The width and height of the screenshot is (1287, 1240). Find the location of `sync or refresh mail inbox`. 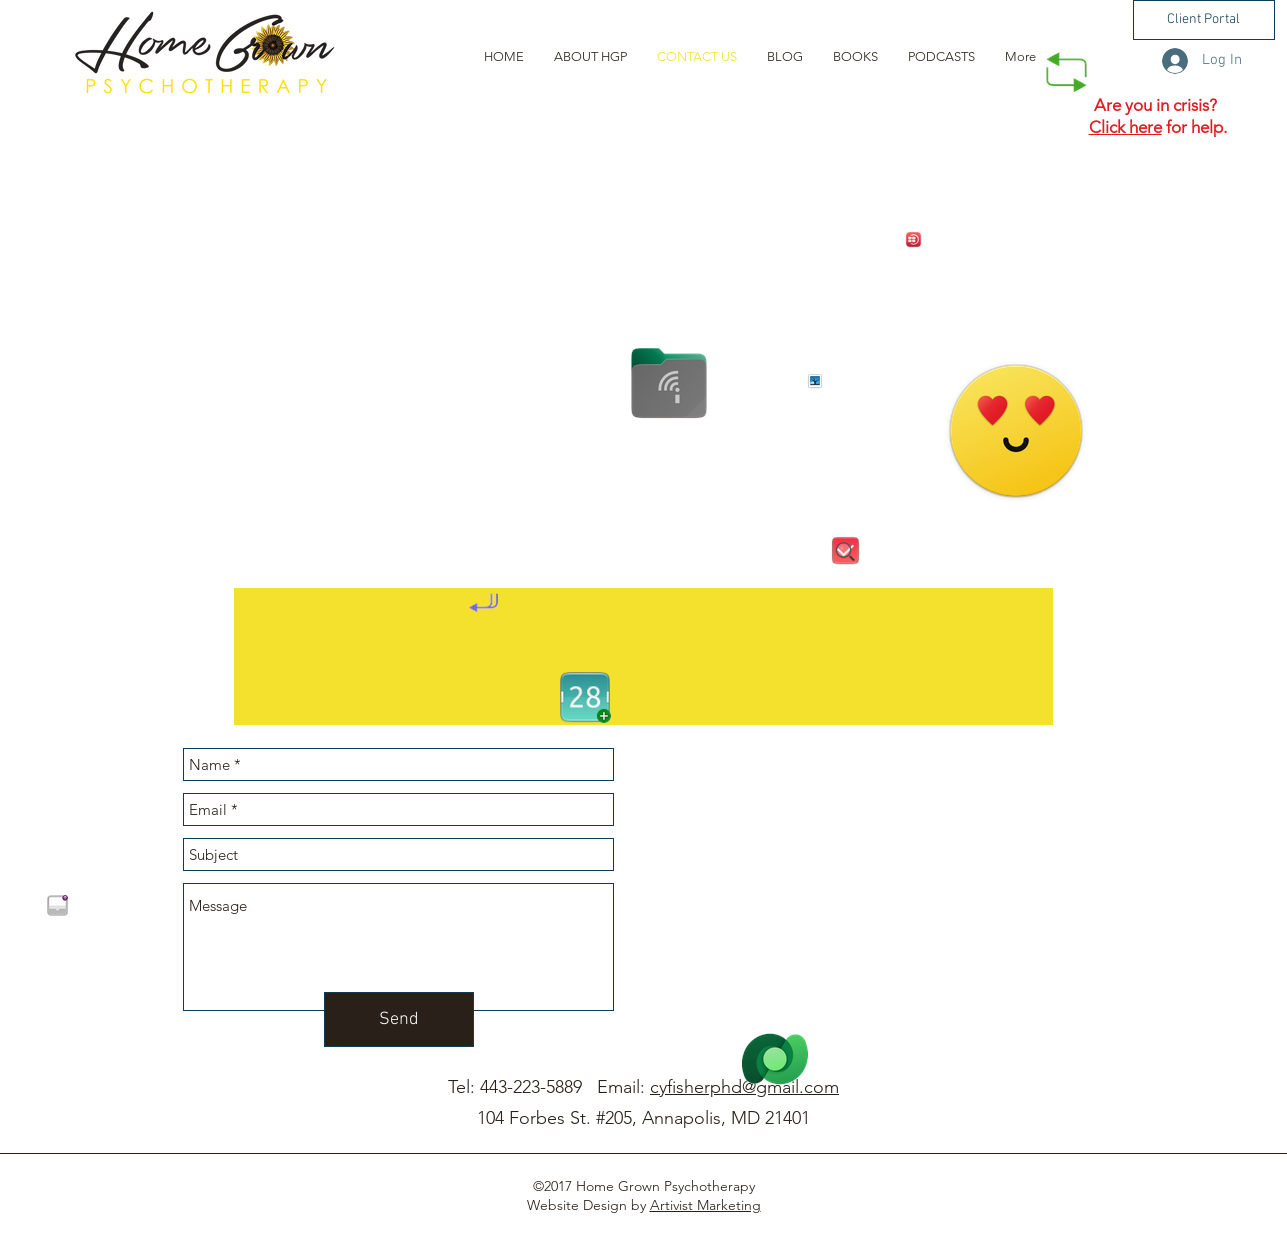

sync or refresh mail inbox is located at coordinates (1067, 72).